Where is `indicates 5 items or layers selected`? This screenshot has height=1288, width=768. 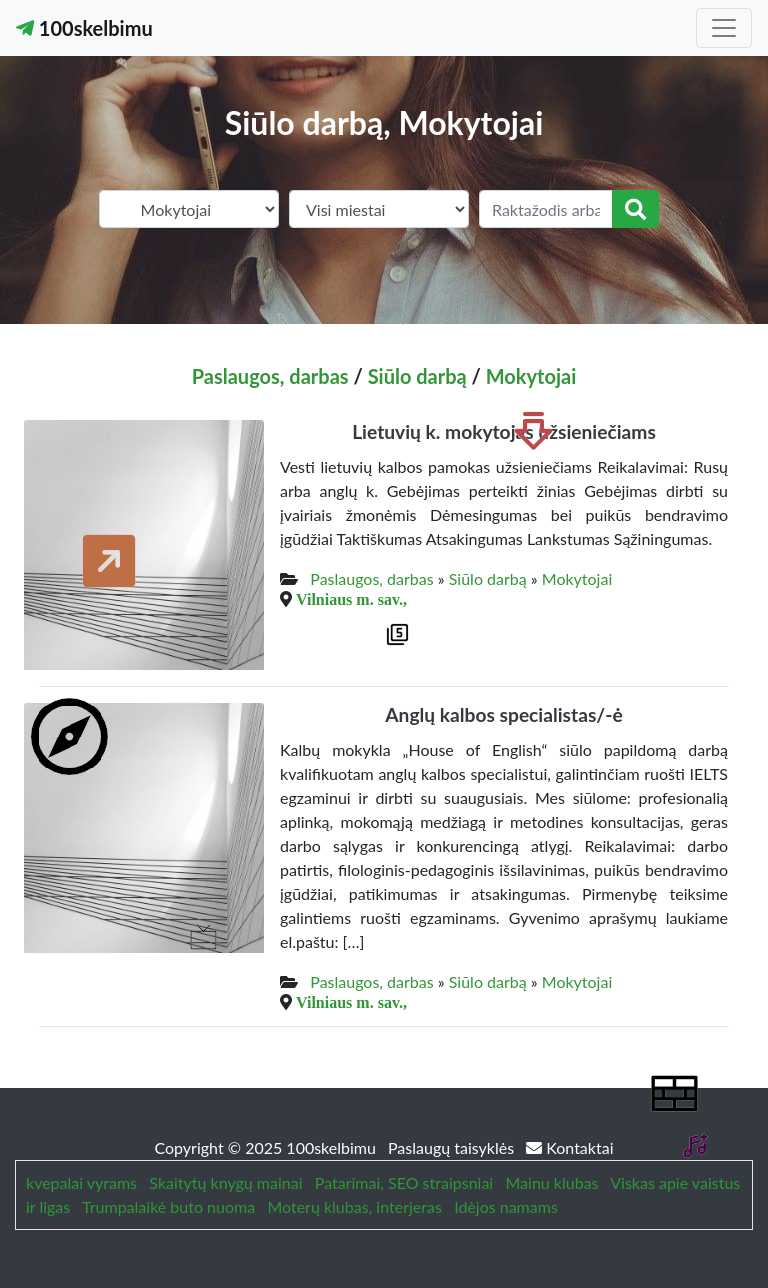 indicates 5 items or layers selected is located at coordinates (397, 634).